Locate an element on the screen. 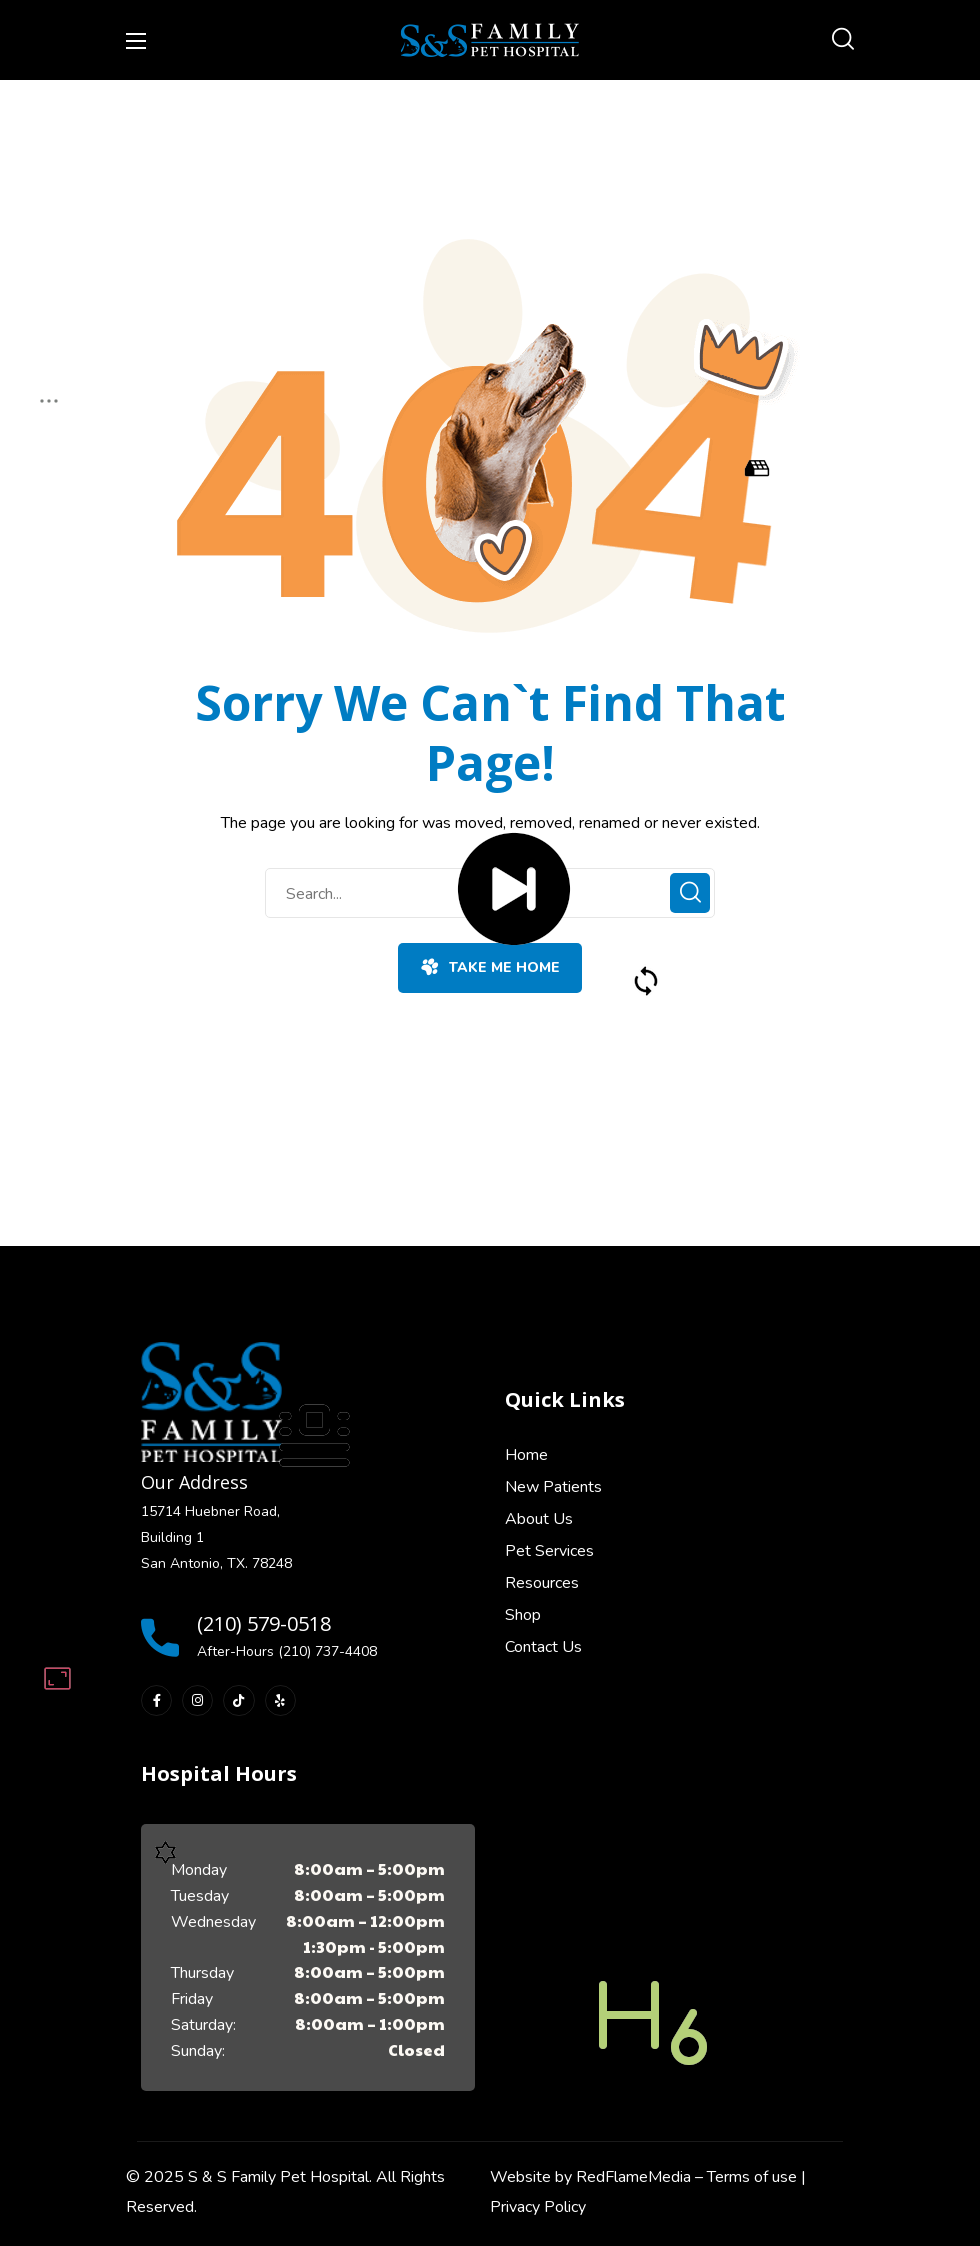  format text as heading level 6 is located at coordinates (647, 2021).